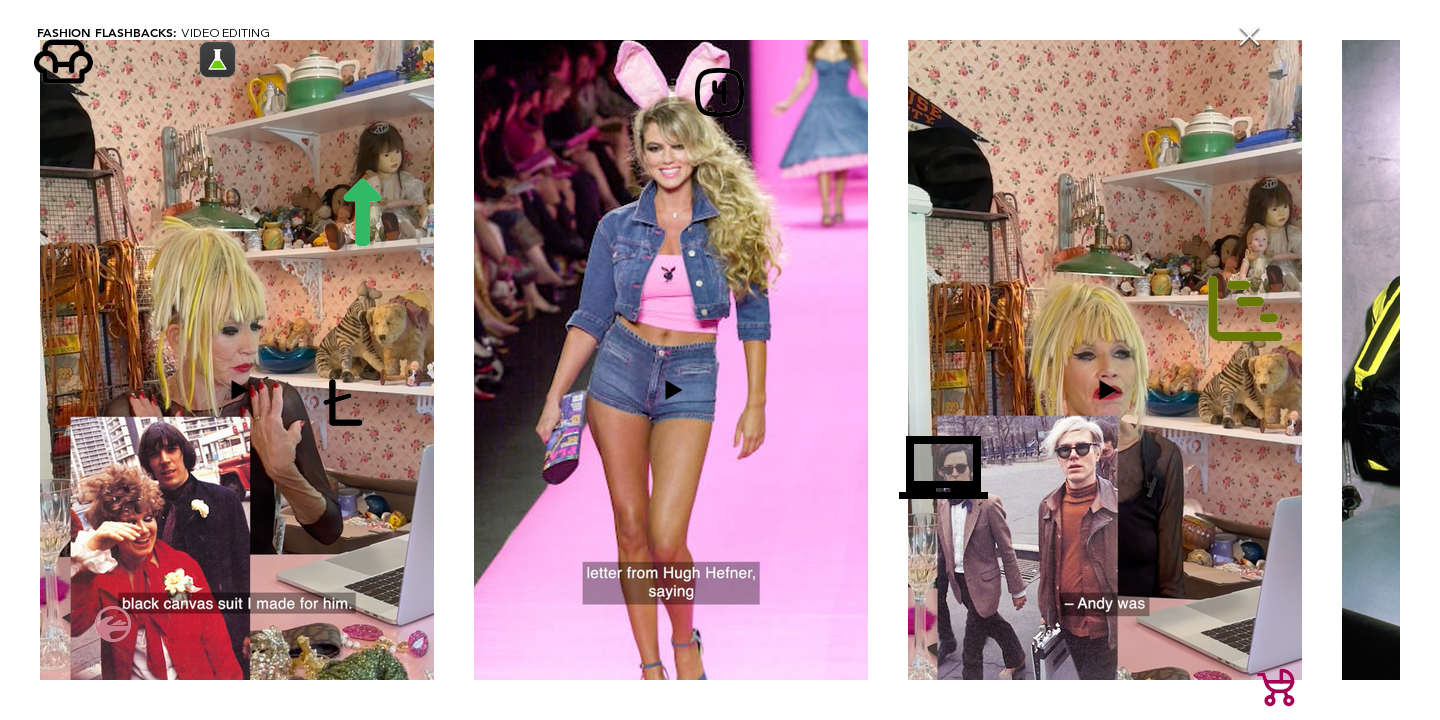  What do you see at coordinates (113, 624) in the screenshot?
I see `joget platform logo` at bounding box center [113, 624].